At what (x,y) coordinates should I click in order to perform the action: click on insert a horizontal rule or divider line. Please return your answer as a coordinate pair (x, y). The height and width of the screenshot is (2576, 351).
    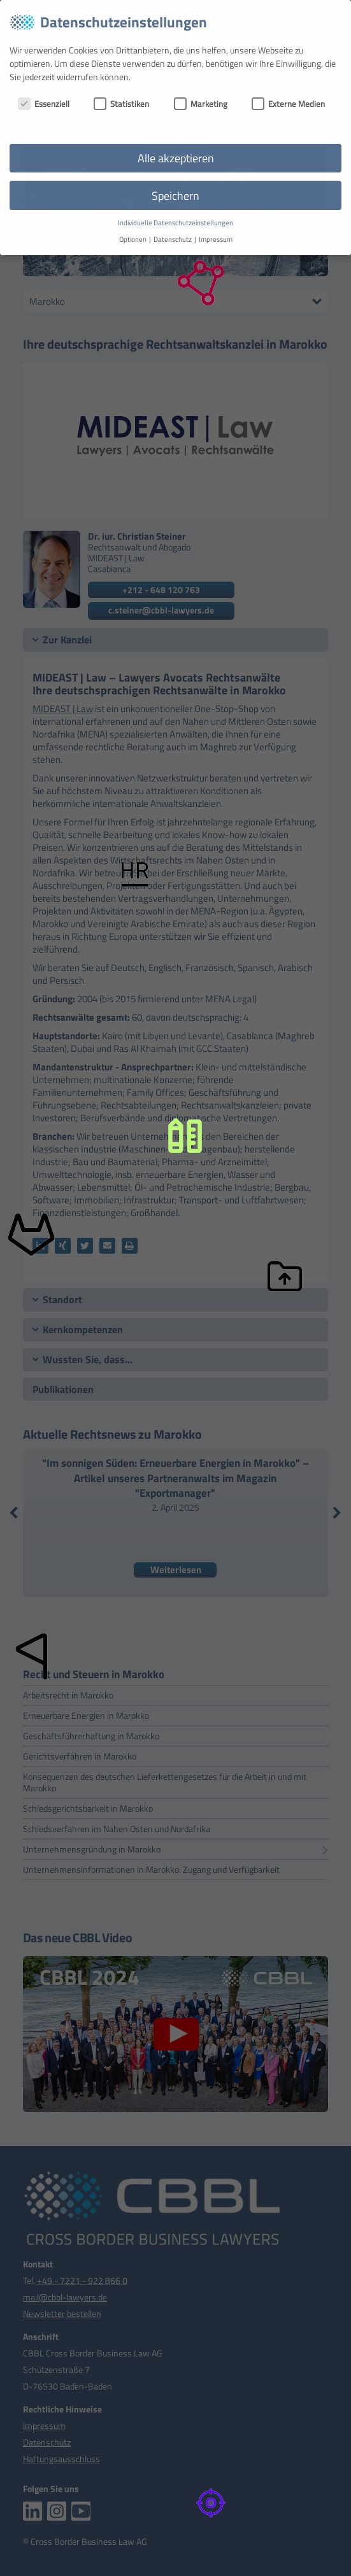
    Looking at the image, I should click on (135, 873).